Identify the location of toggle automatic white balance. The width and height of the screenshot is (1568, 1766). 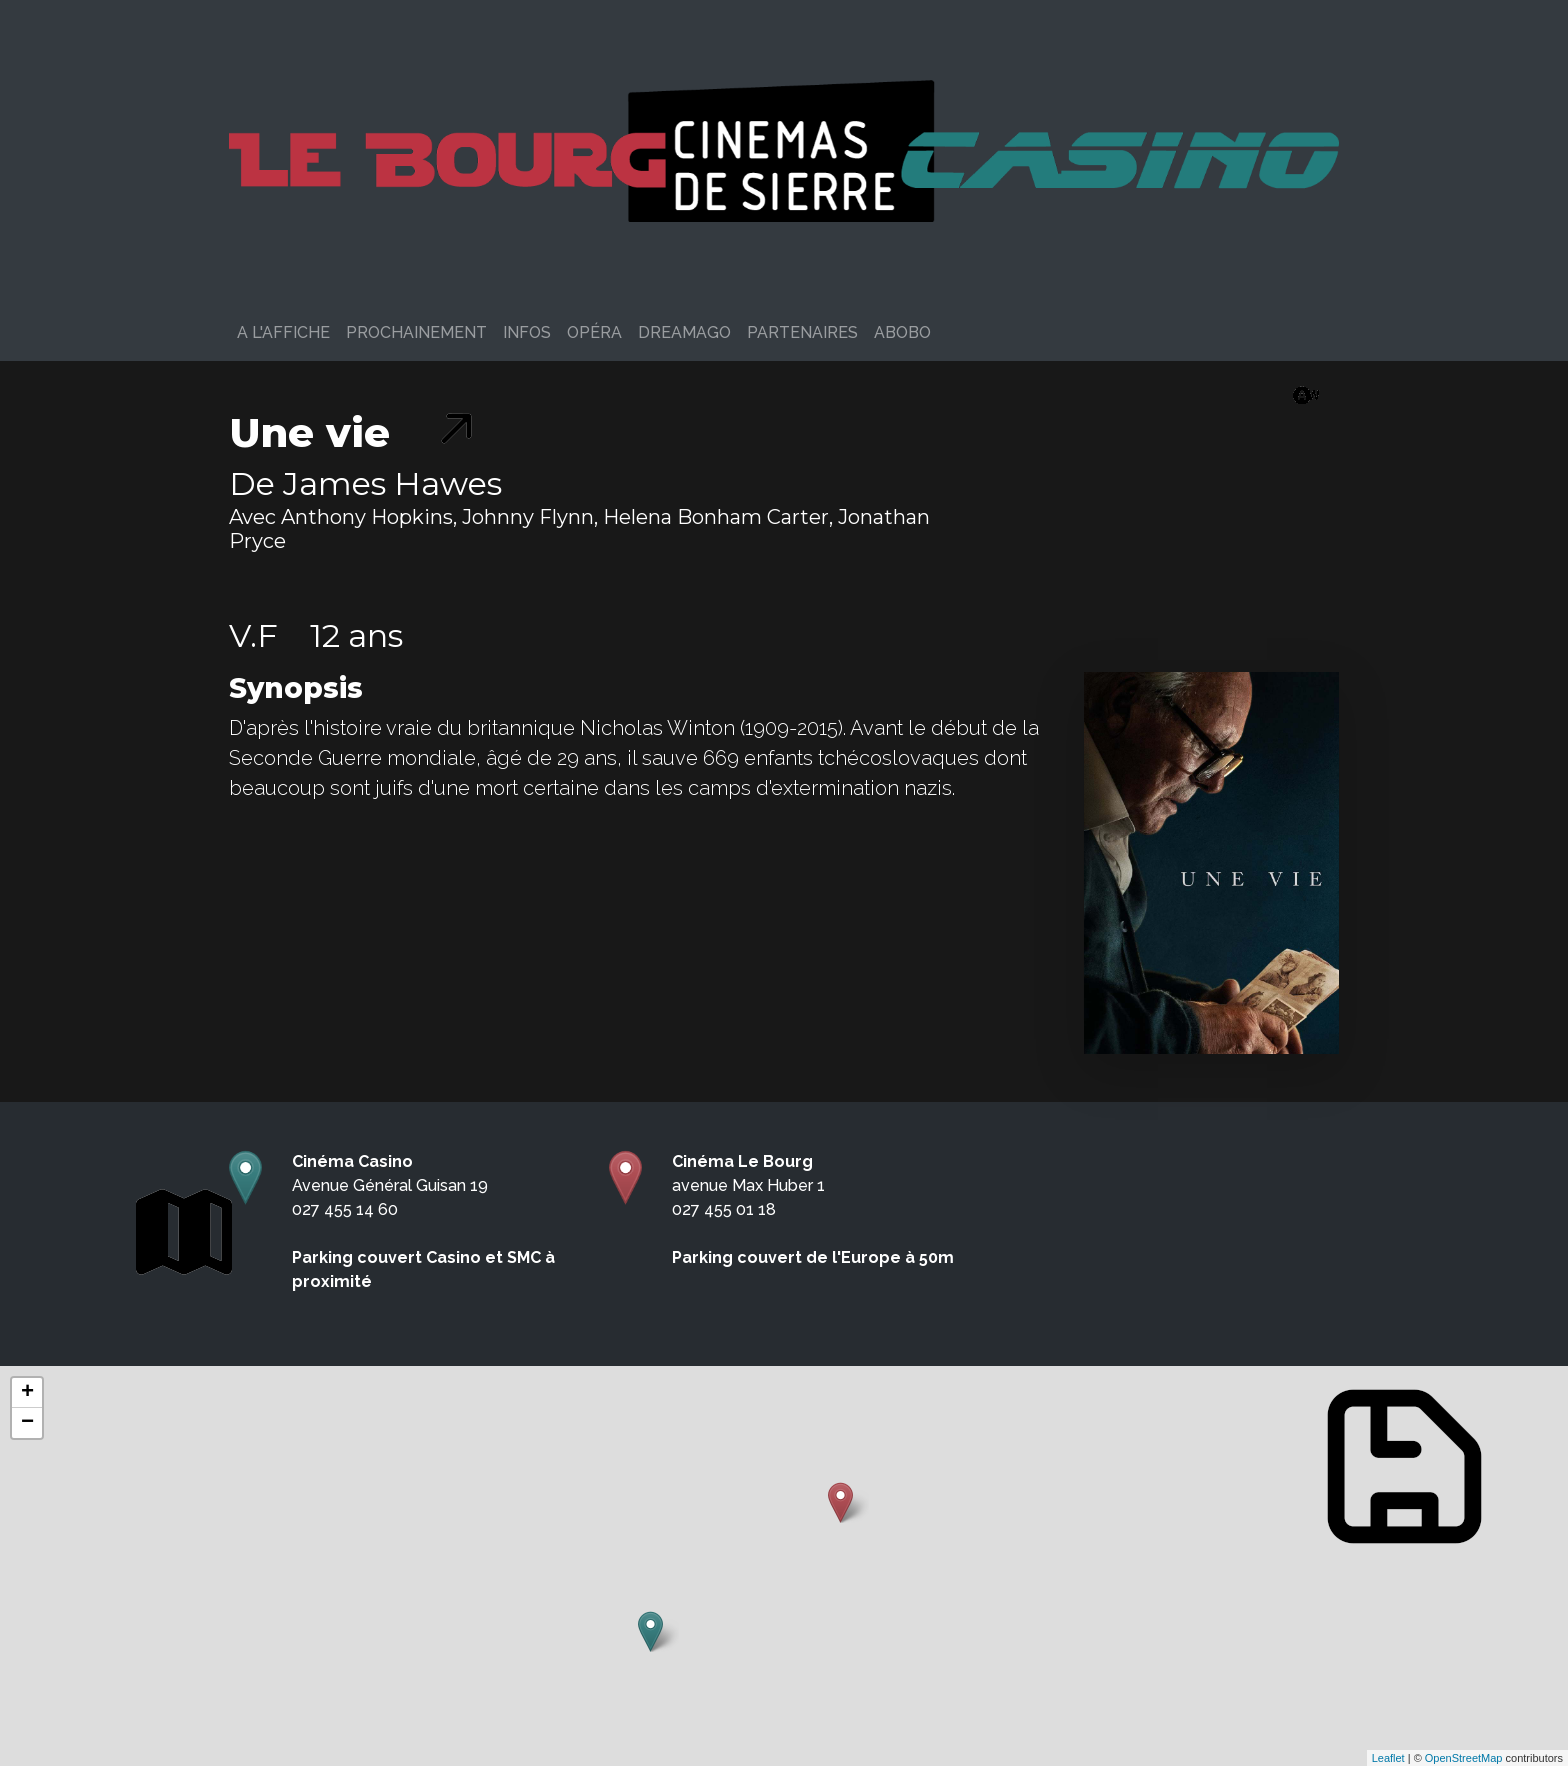
(1306, 395).